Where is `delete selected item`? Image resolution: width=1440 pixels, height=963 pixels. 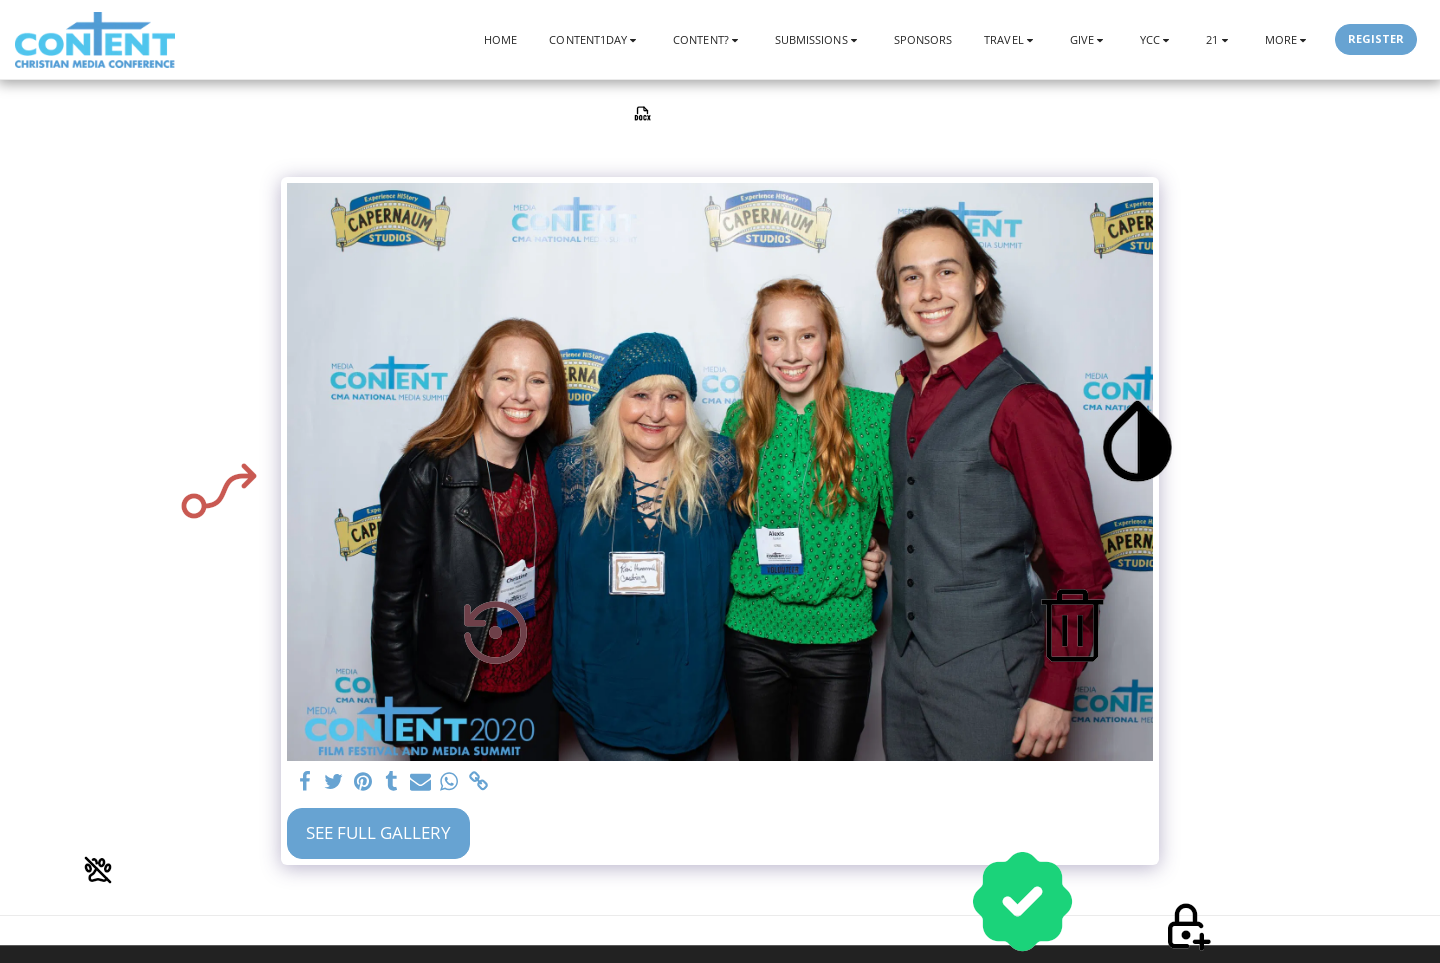 delete selected item is located at coordinates (1072, 625).